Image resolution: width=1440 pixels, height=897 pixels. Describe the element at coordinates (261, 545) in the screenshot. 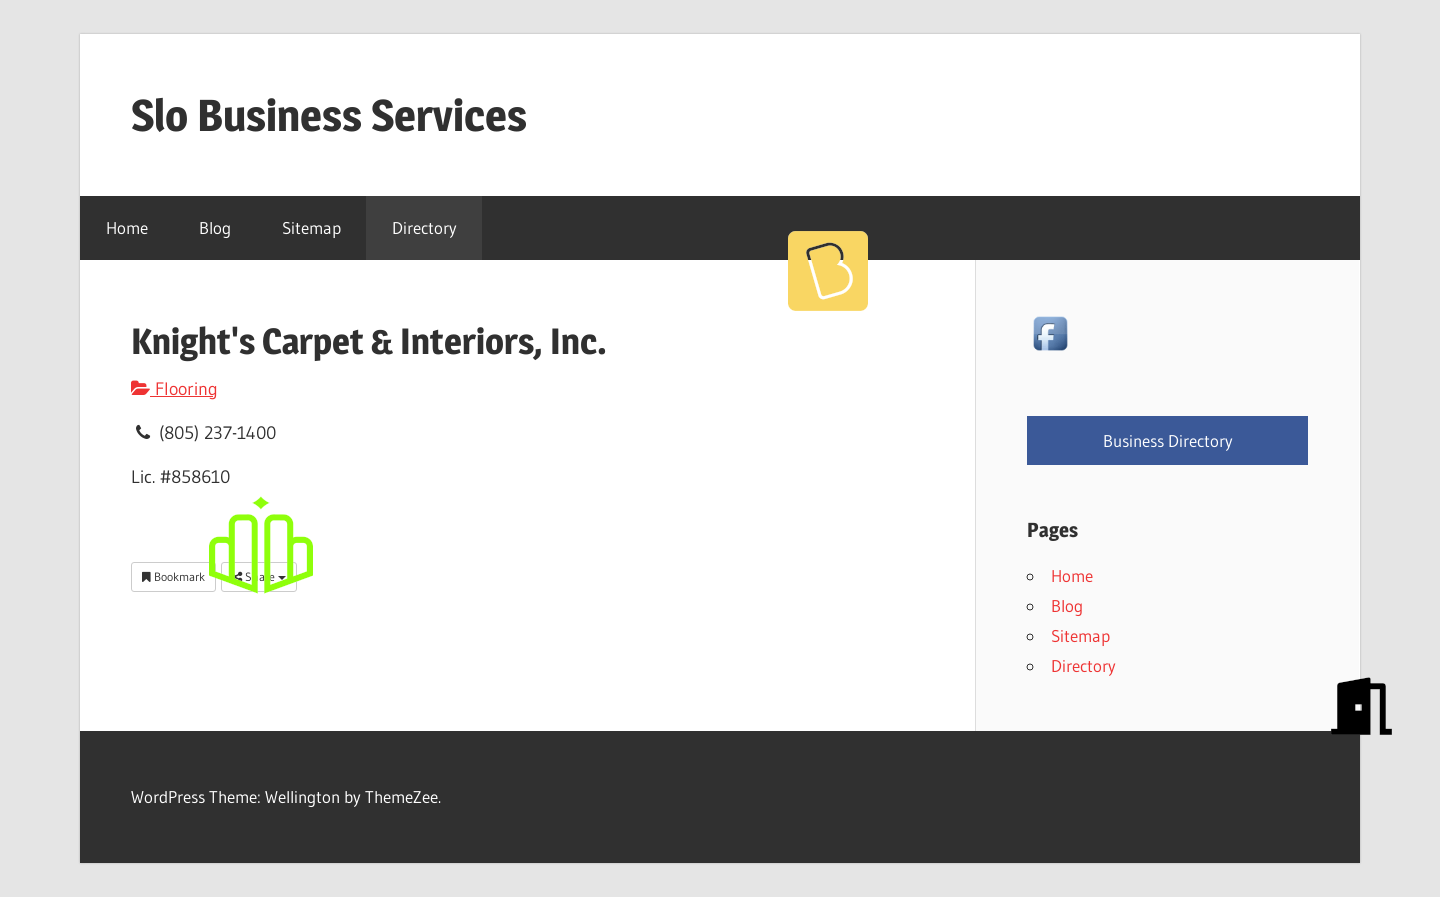

I see `backbone.js framework logo` at that location.